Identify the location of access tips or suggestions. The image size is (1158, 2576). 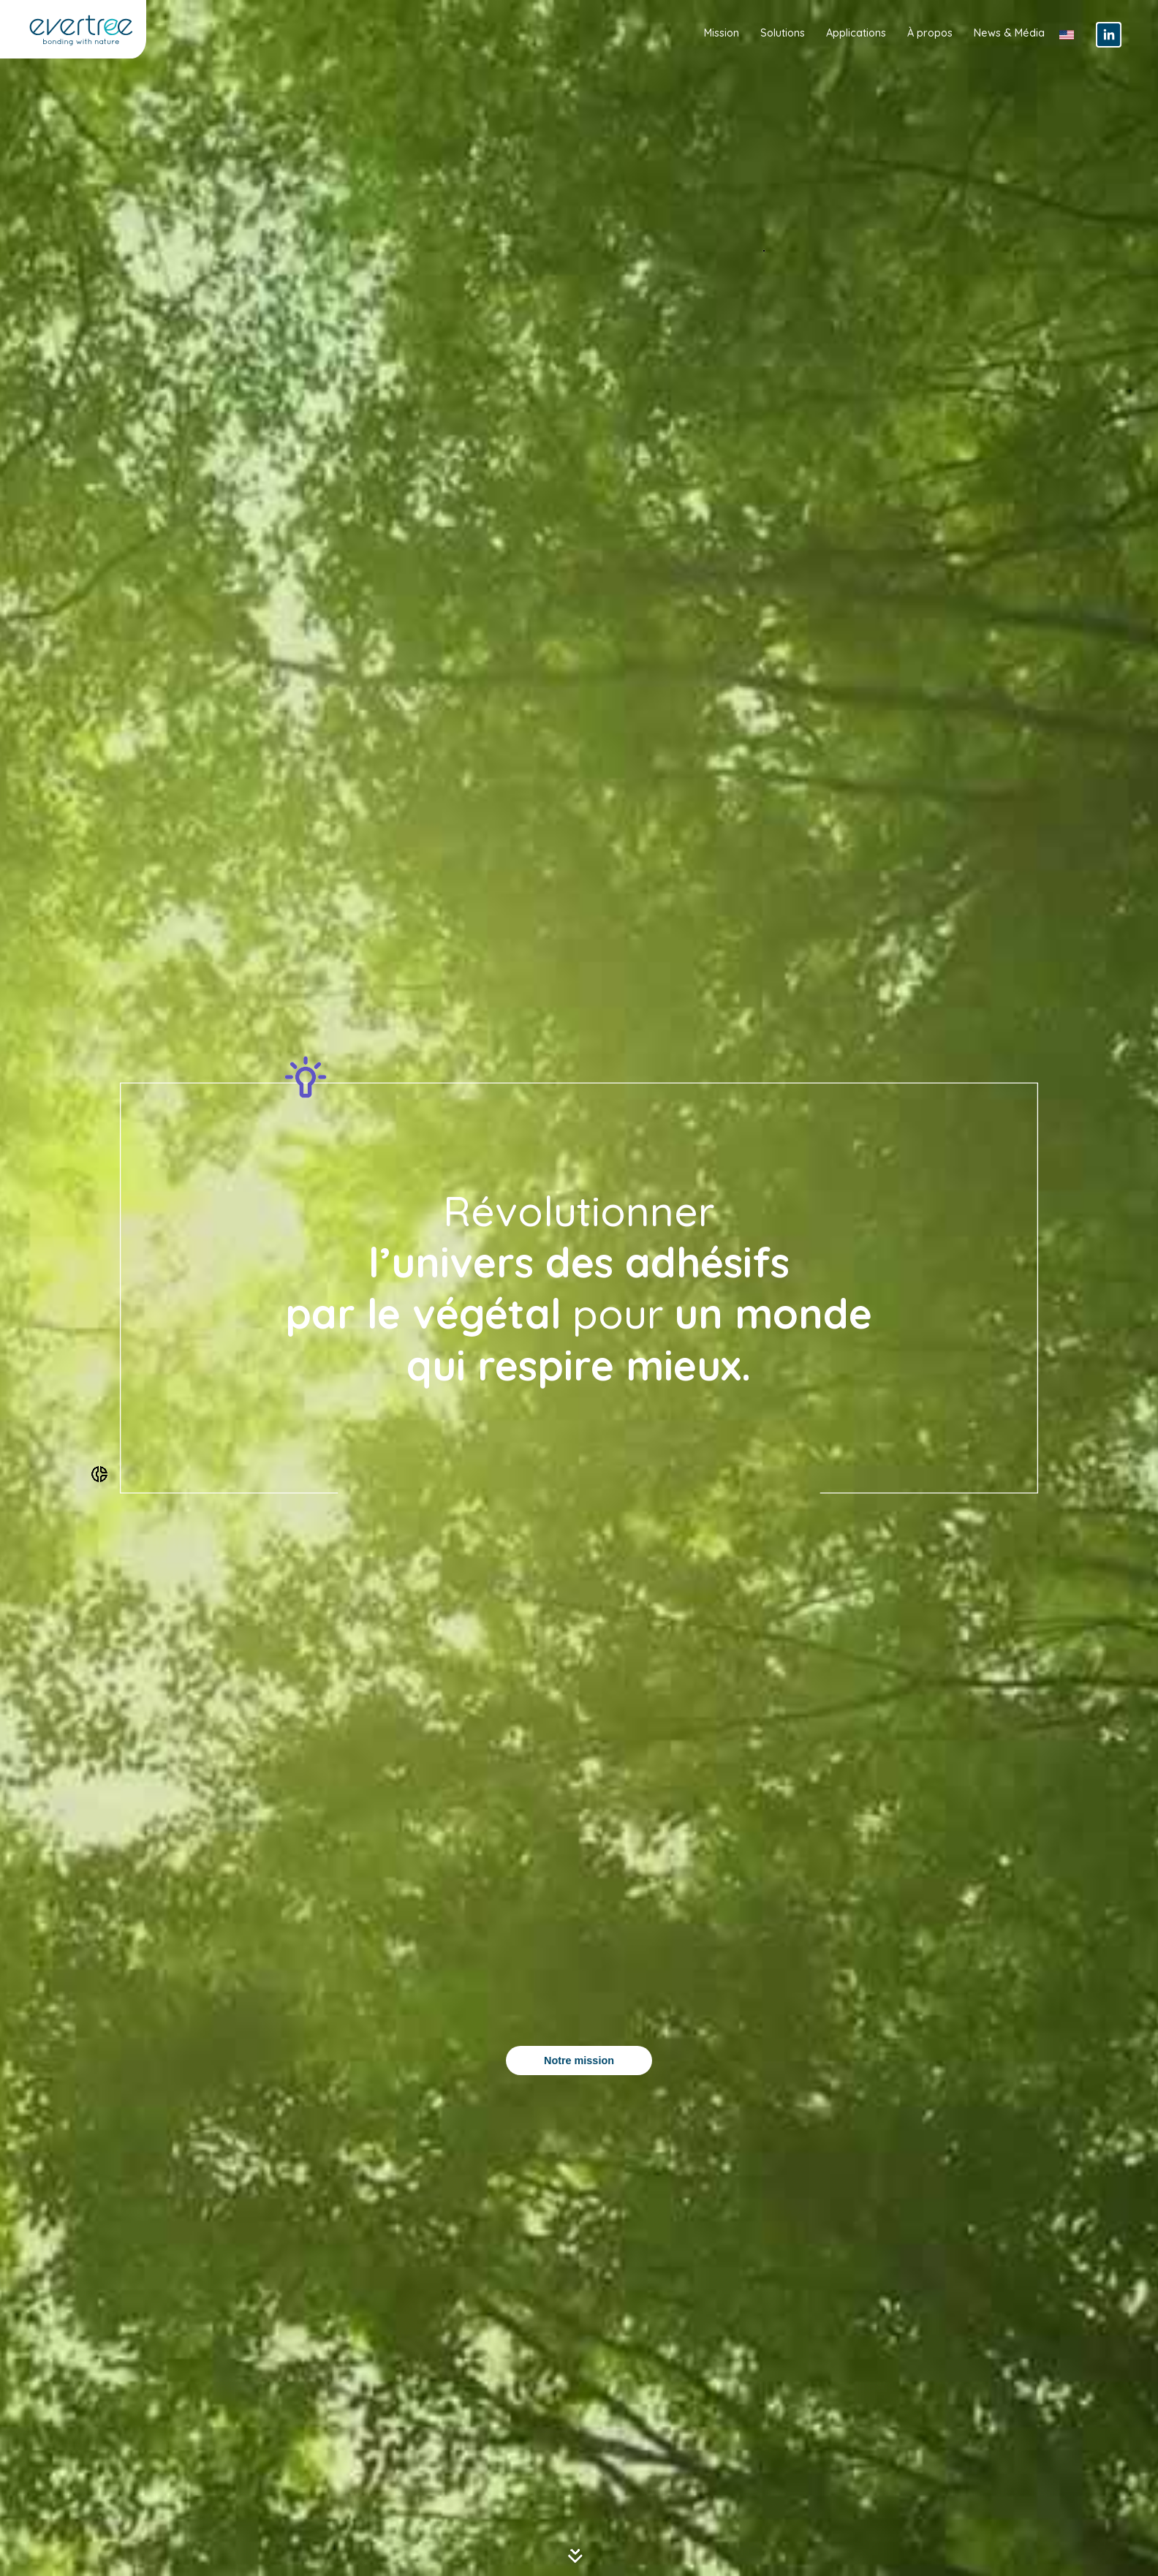
(306, 1077).